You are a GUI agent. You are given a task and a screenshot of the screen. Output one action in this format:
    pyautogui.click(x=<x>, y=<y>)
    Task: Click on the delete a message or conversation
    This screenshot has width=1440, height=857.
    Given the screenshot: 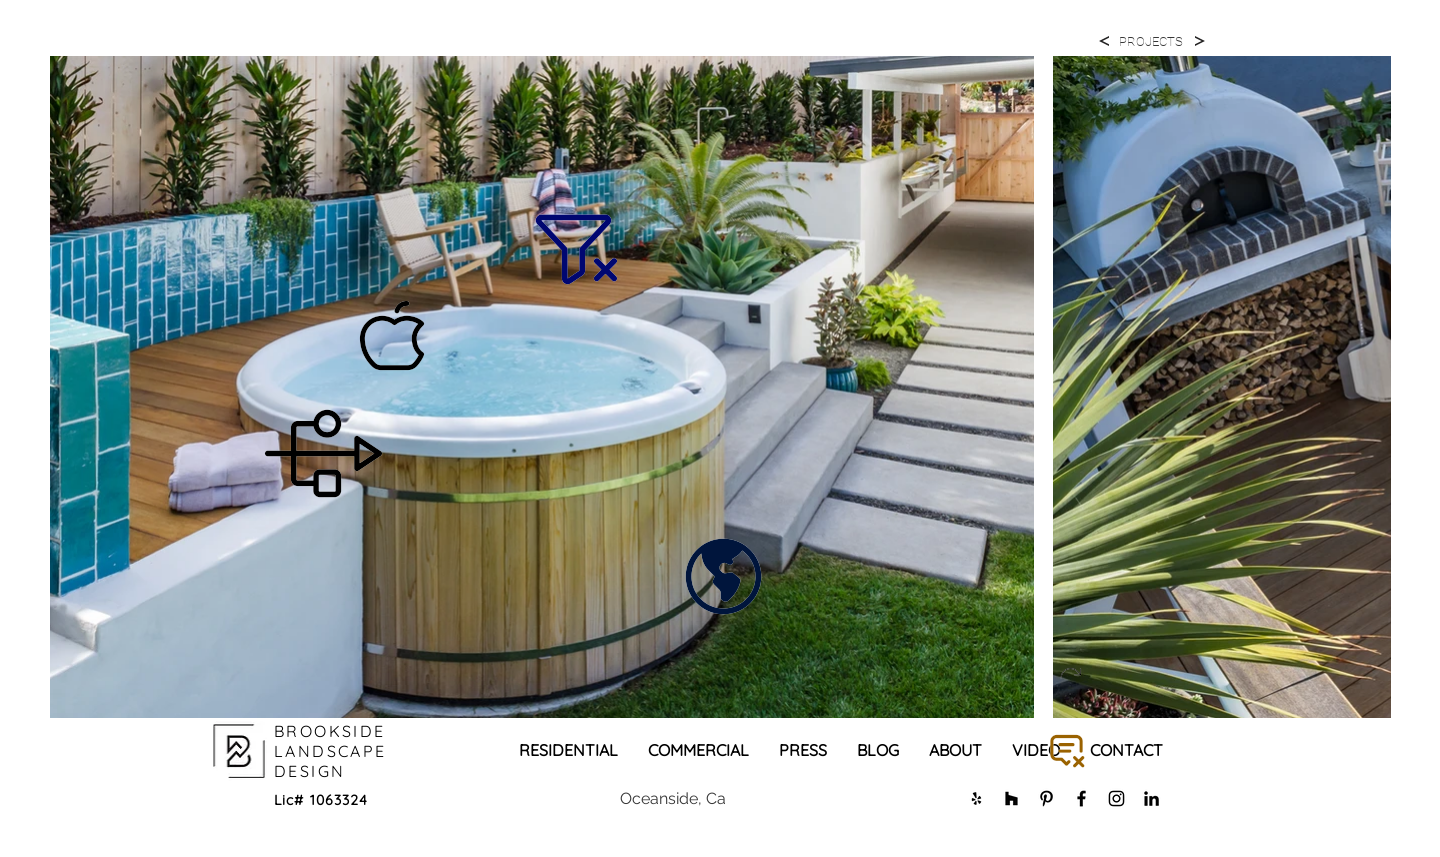 What is the action you would take?
    pyautogui.click(x=1066, y=749)
    